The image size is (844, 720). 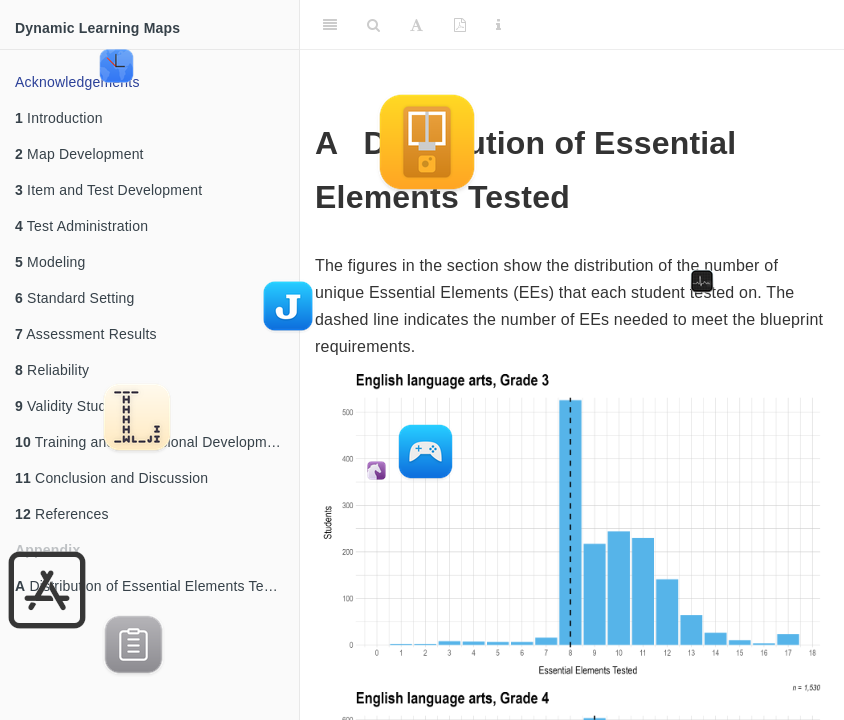 What do you see at coordinates (133, 645) in the screenshot?
I see `access clipboard history` at bounding box center [133, 645].